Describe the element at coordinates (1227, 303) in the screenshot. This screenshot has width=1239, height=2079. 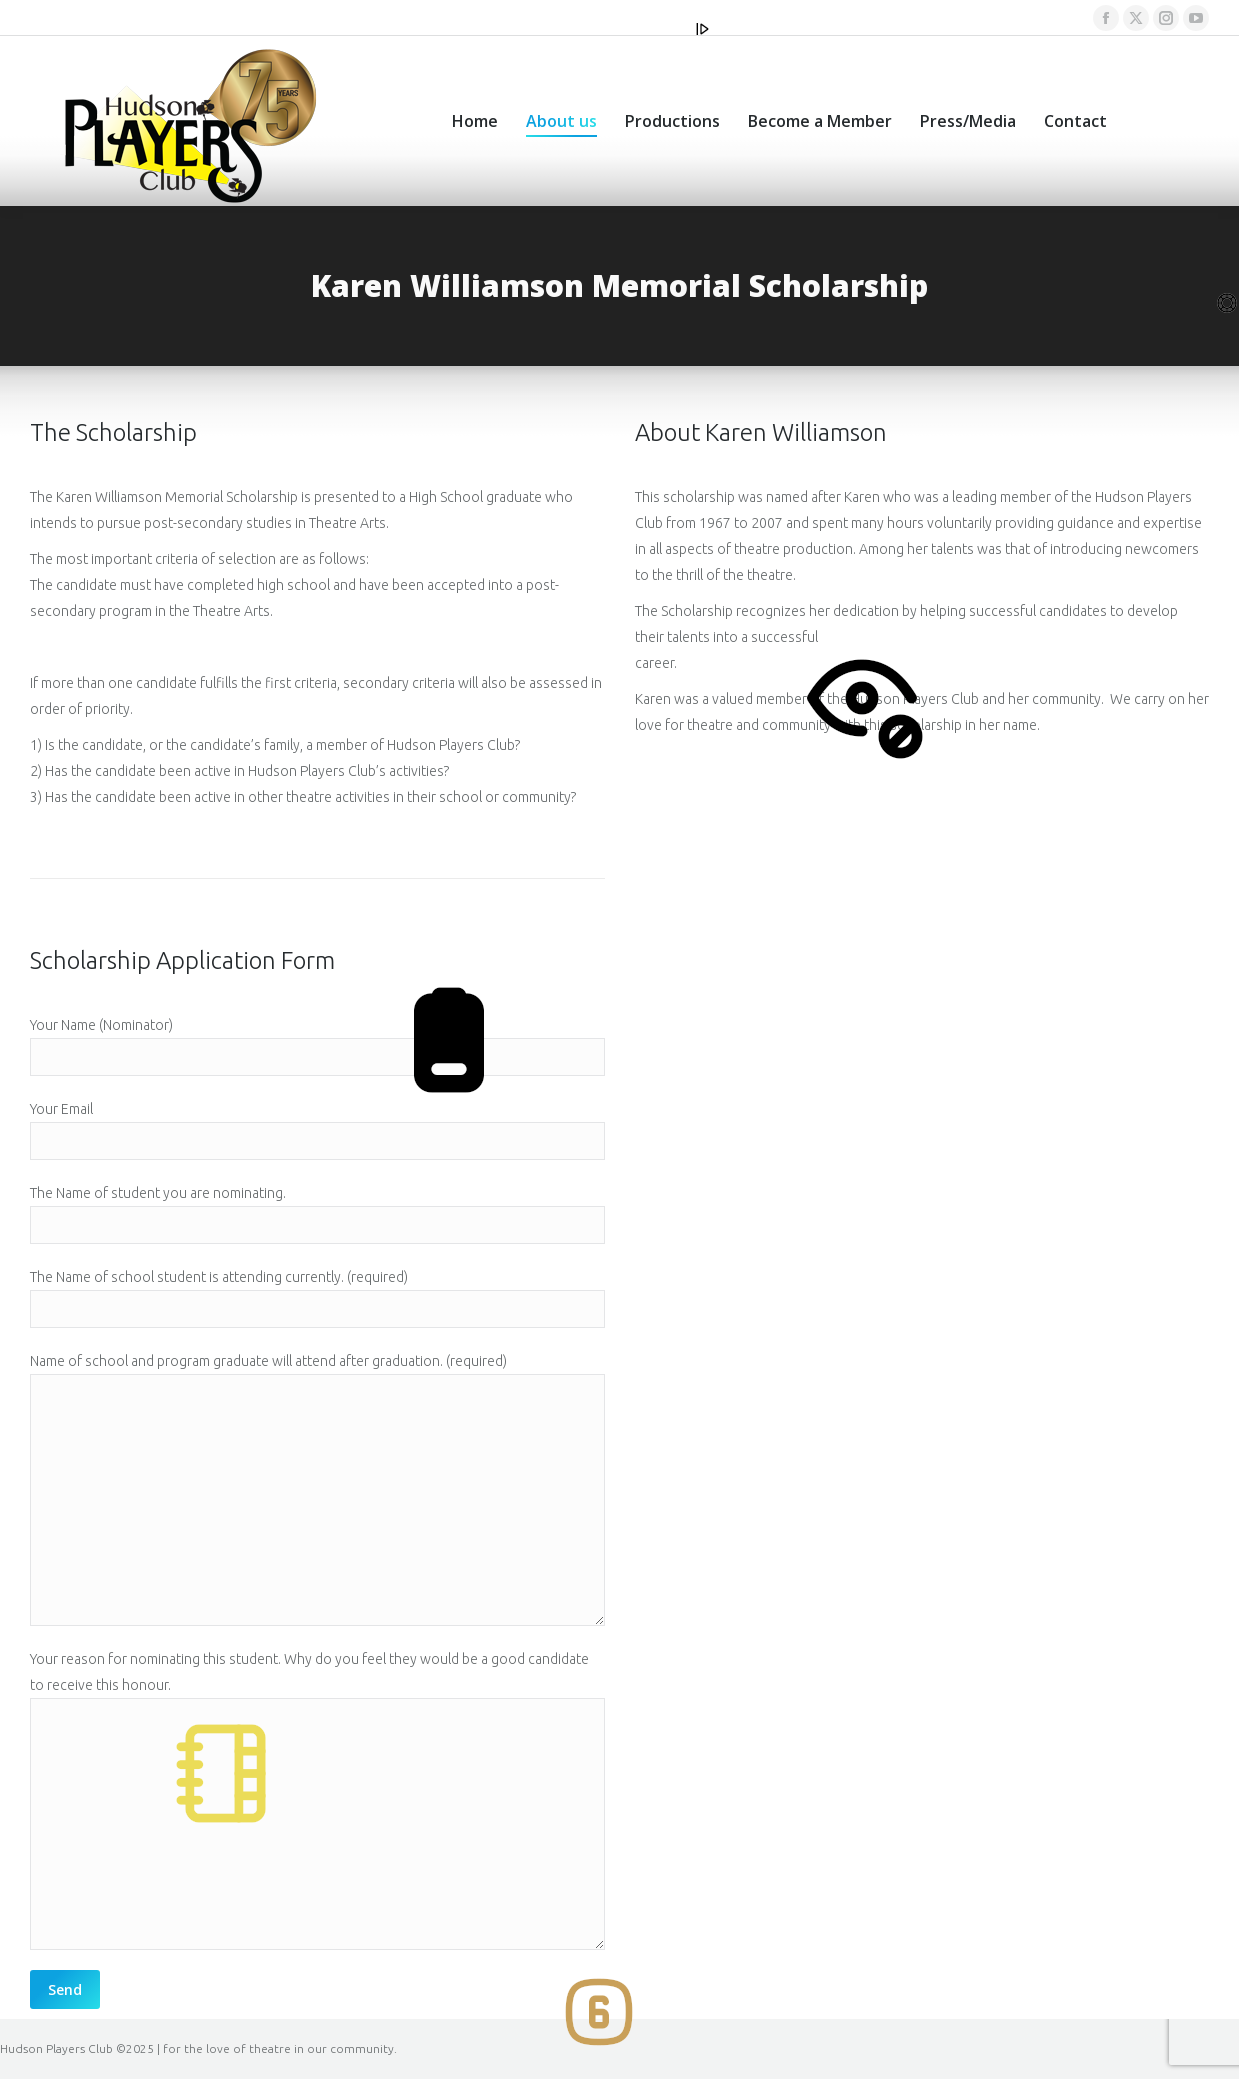
I see `access casino or gambling games` at that location.